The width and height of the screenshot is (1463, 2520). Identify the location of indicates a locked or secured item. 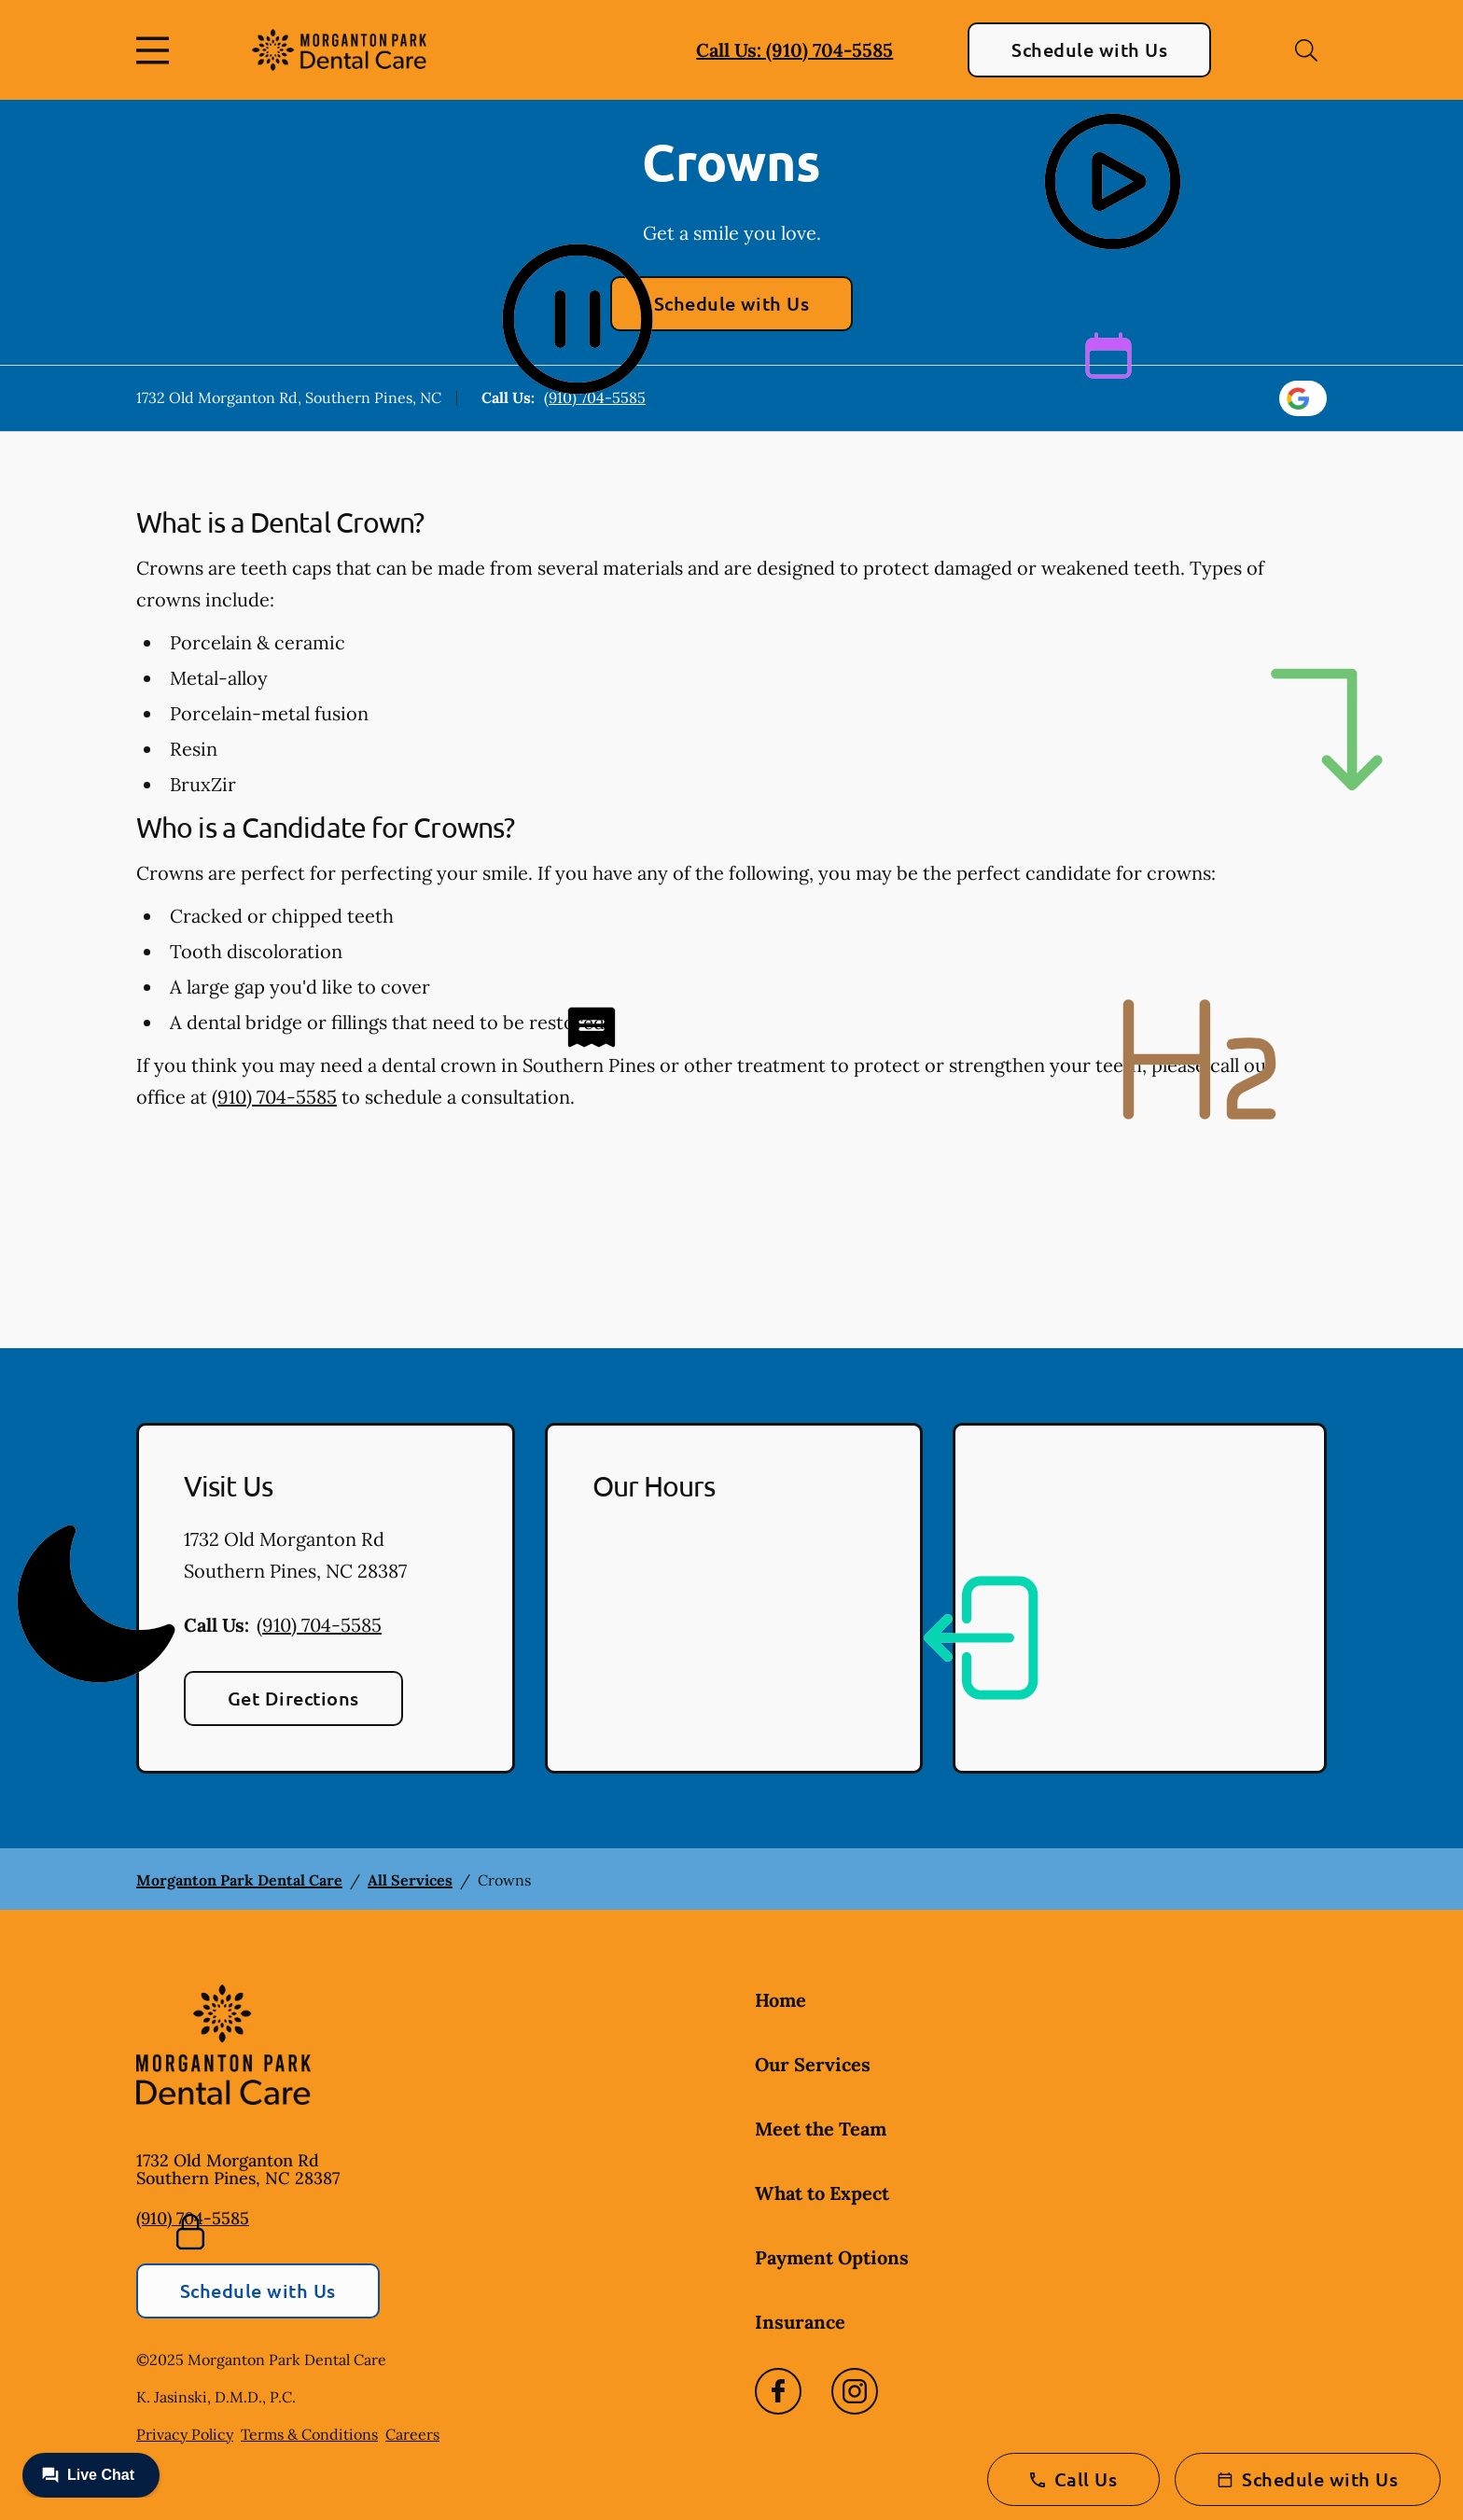
(190, 2232).